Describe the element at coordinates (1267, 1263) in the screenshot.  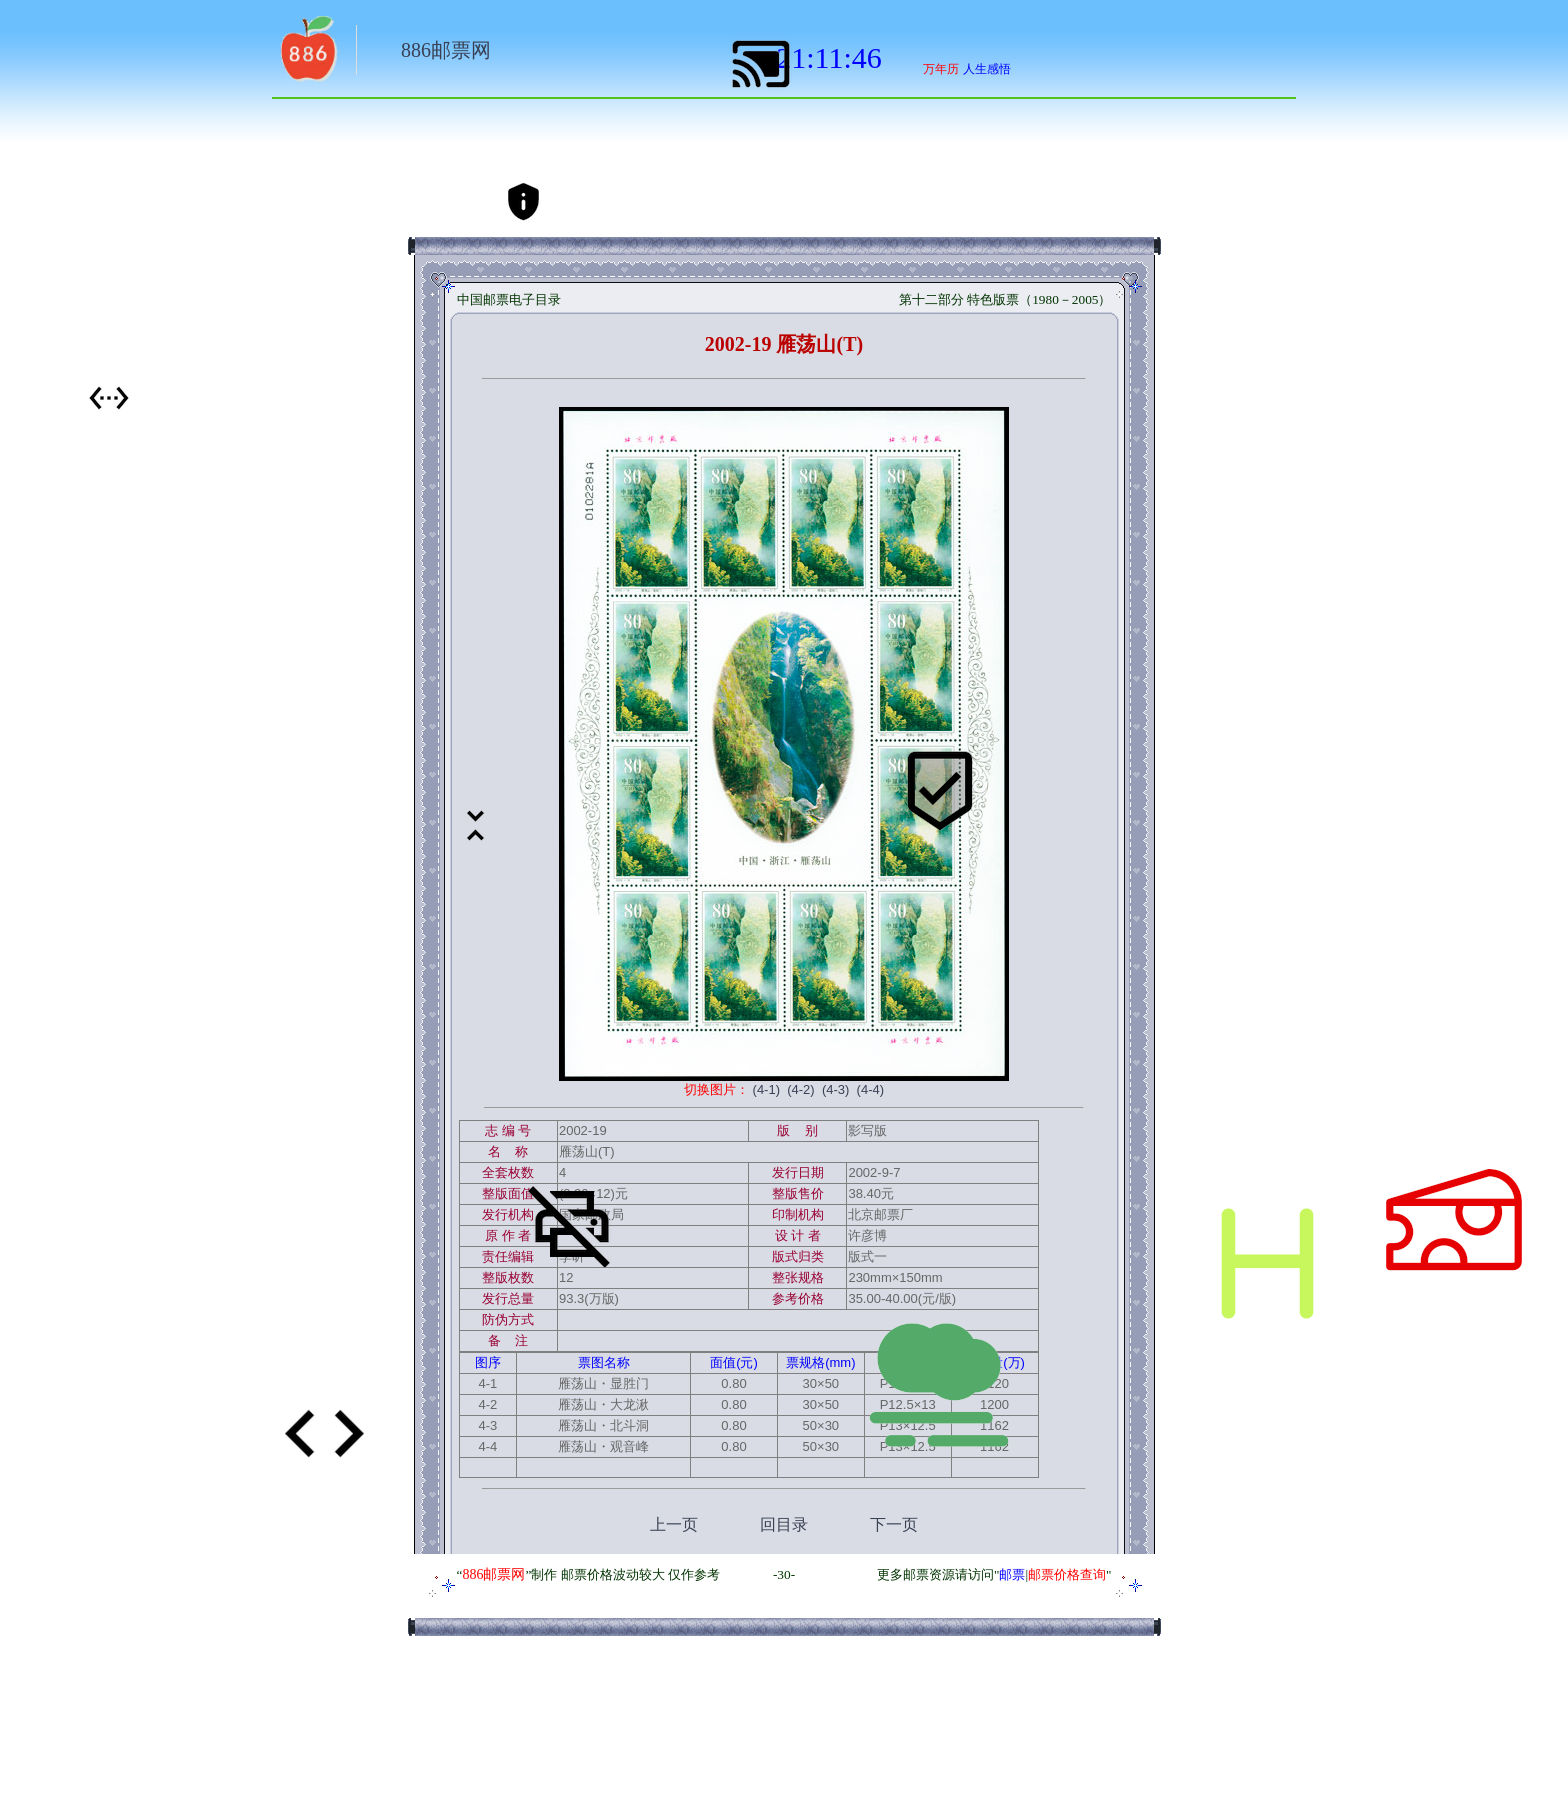
I see `insert a heading in a text editor` at that location.